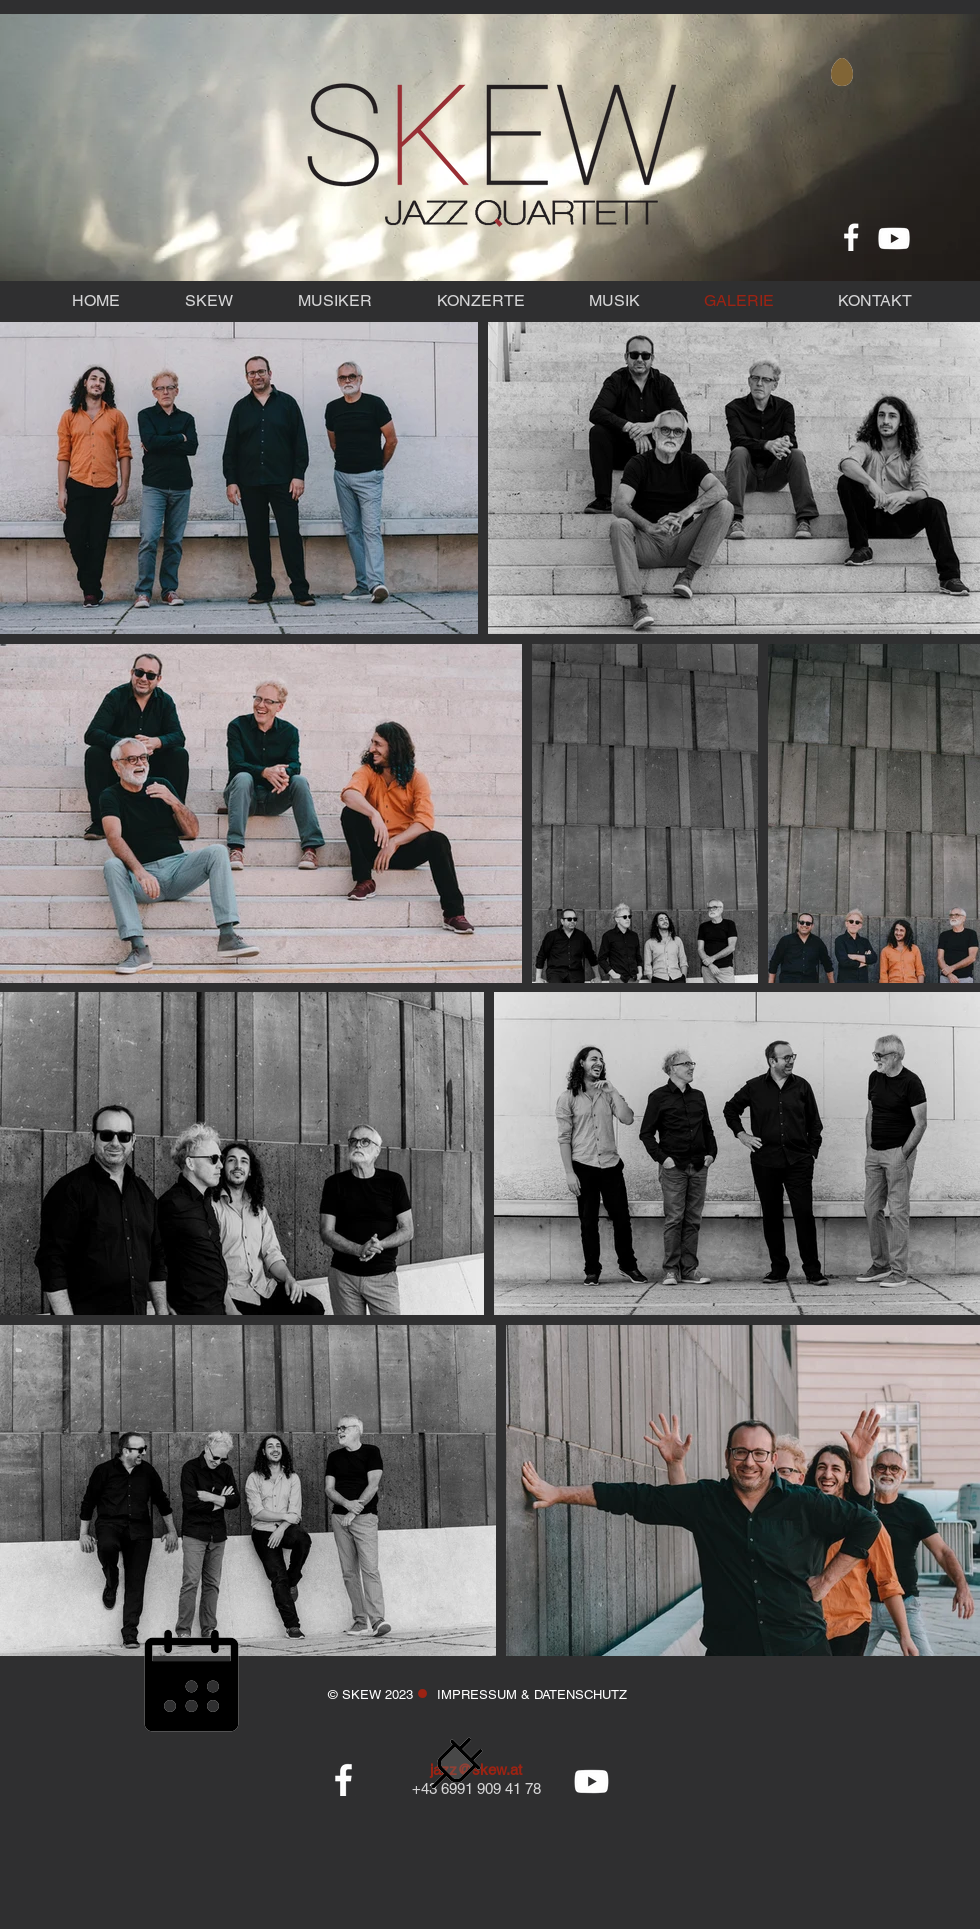 The image size is (980, 1929). I want to click on view calendar events, so click(191, 1684).